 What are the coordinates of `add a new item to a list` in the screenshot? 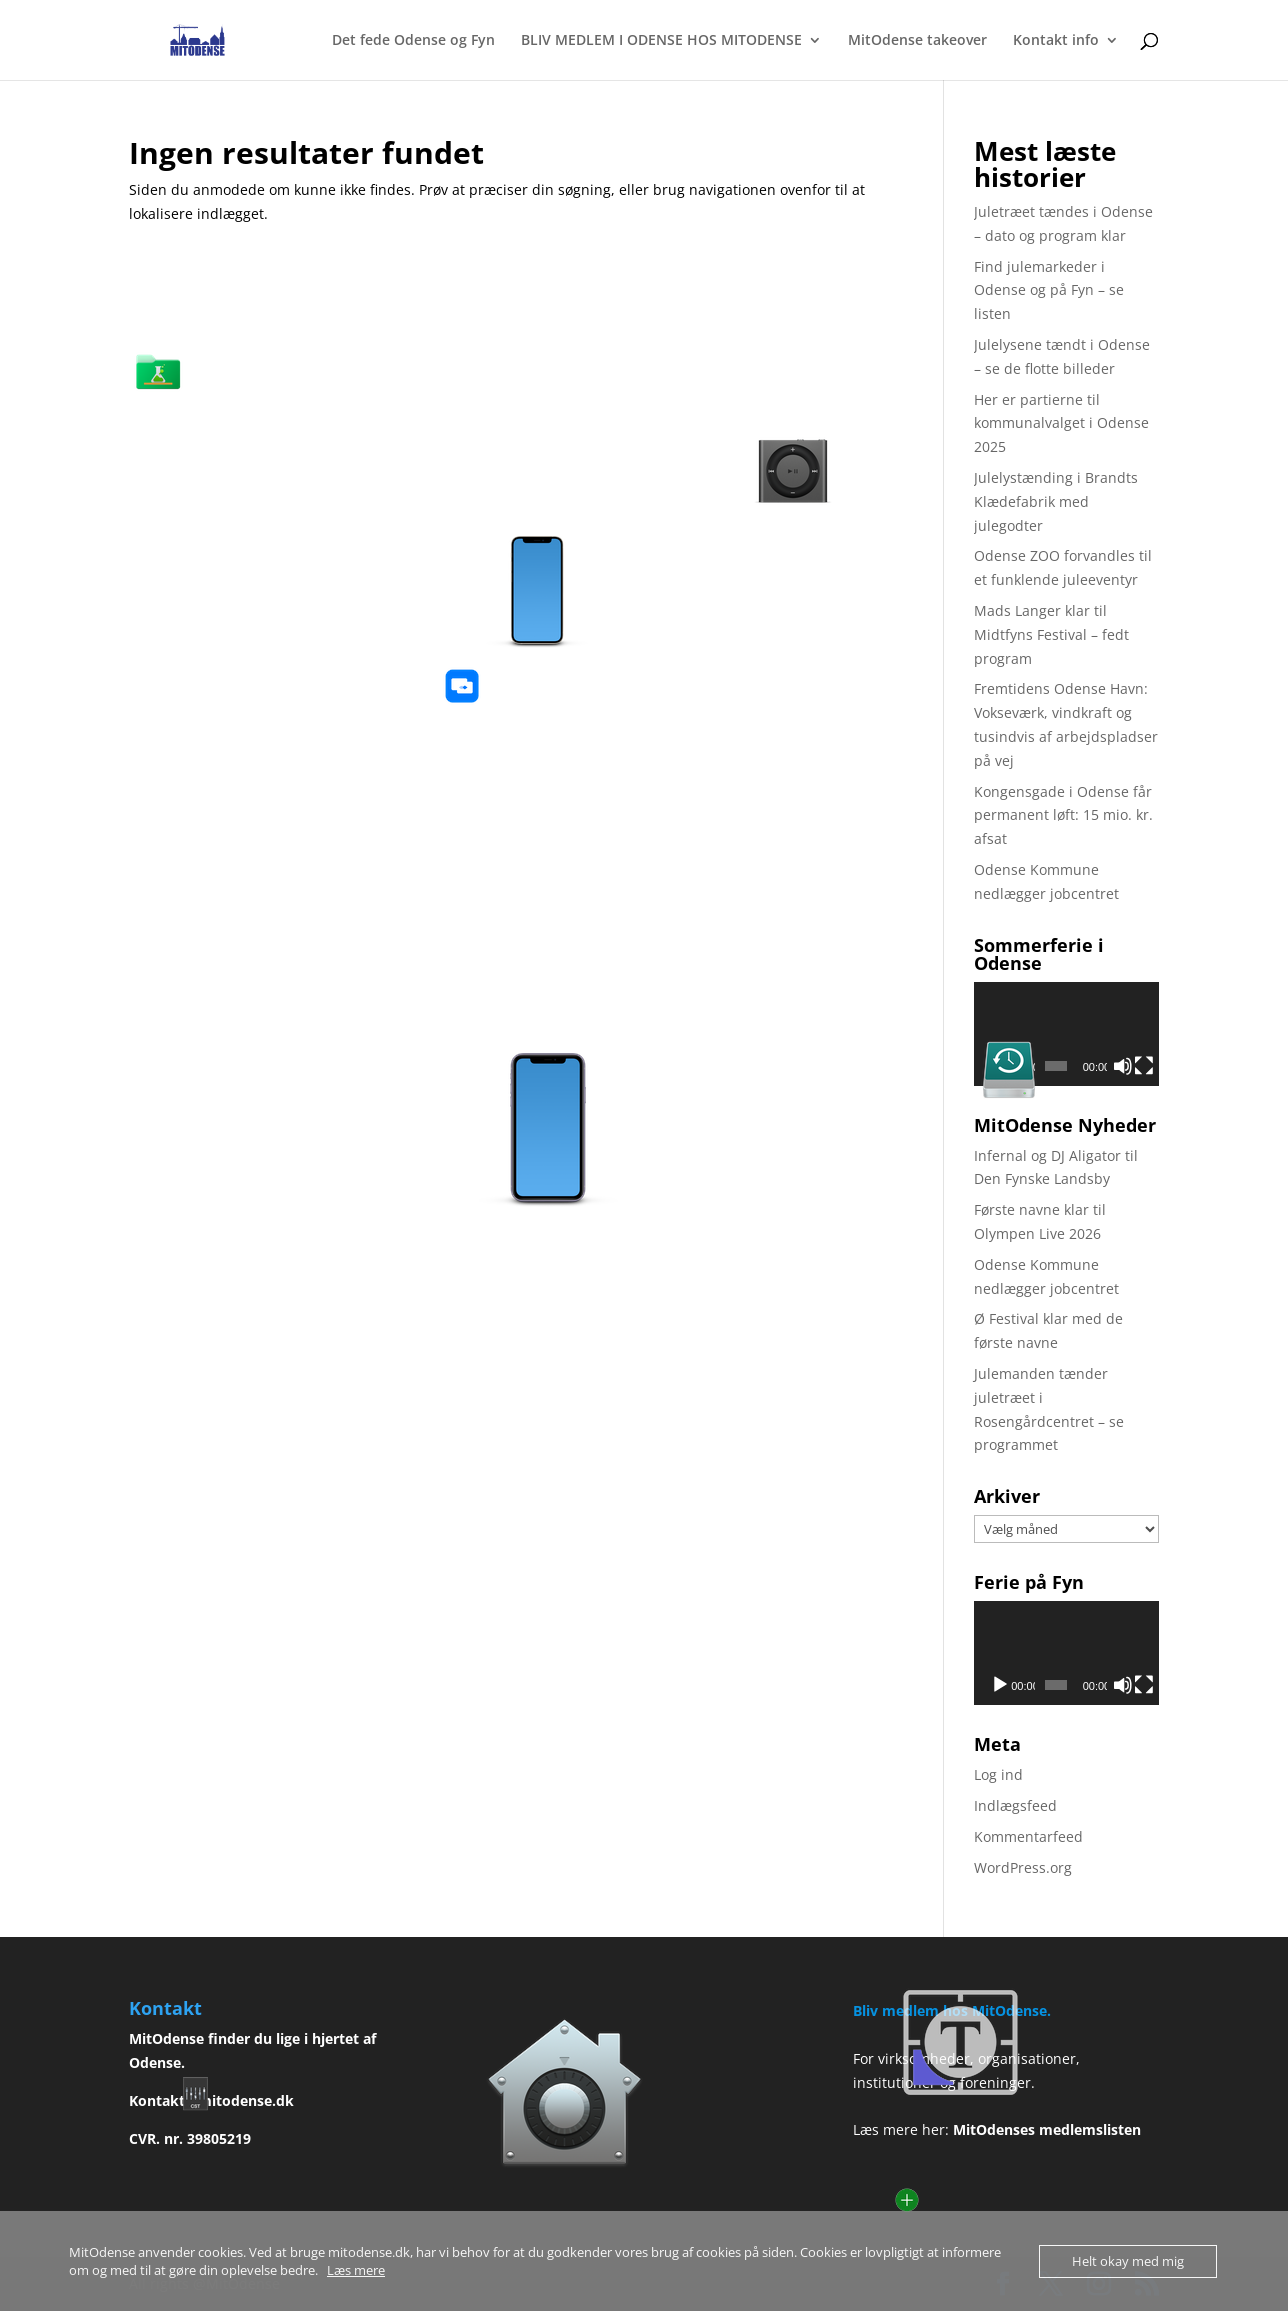 It's located at (907, 2200).